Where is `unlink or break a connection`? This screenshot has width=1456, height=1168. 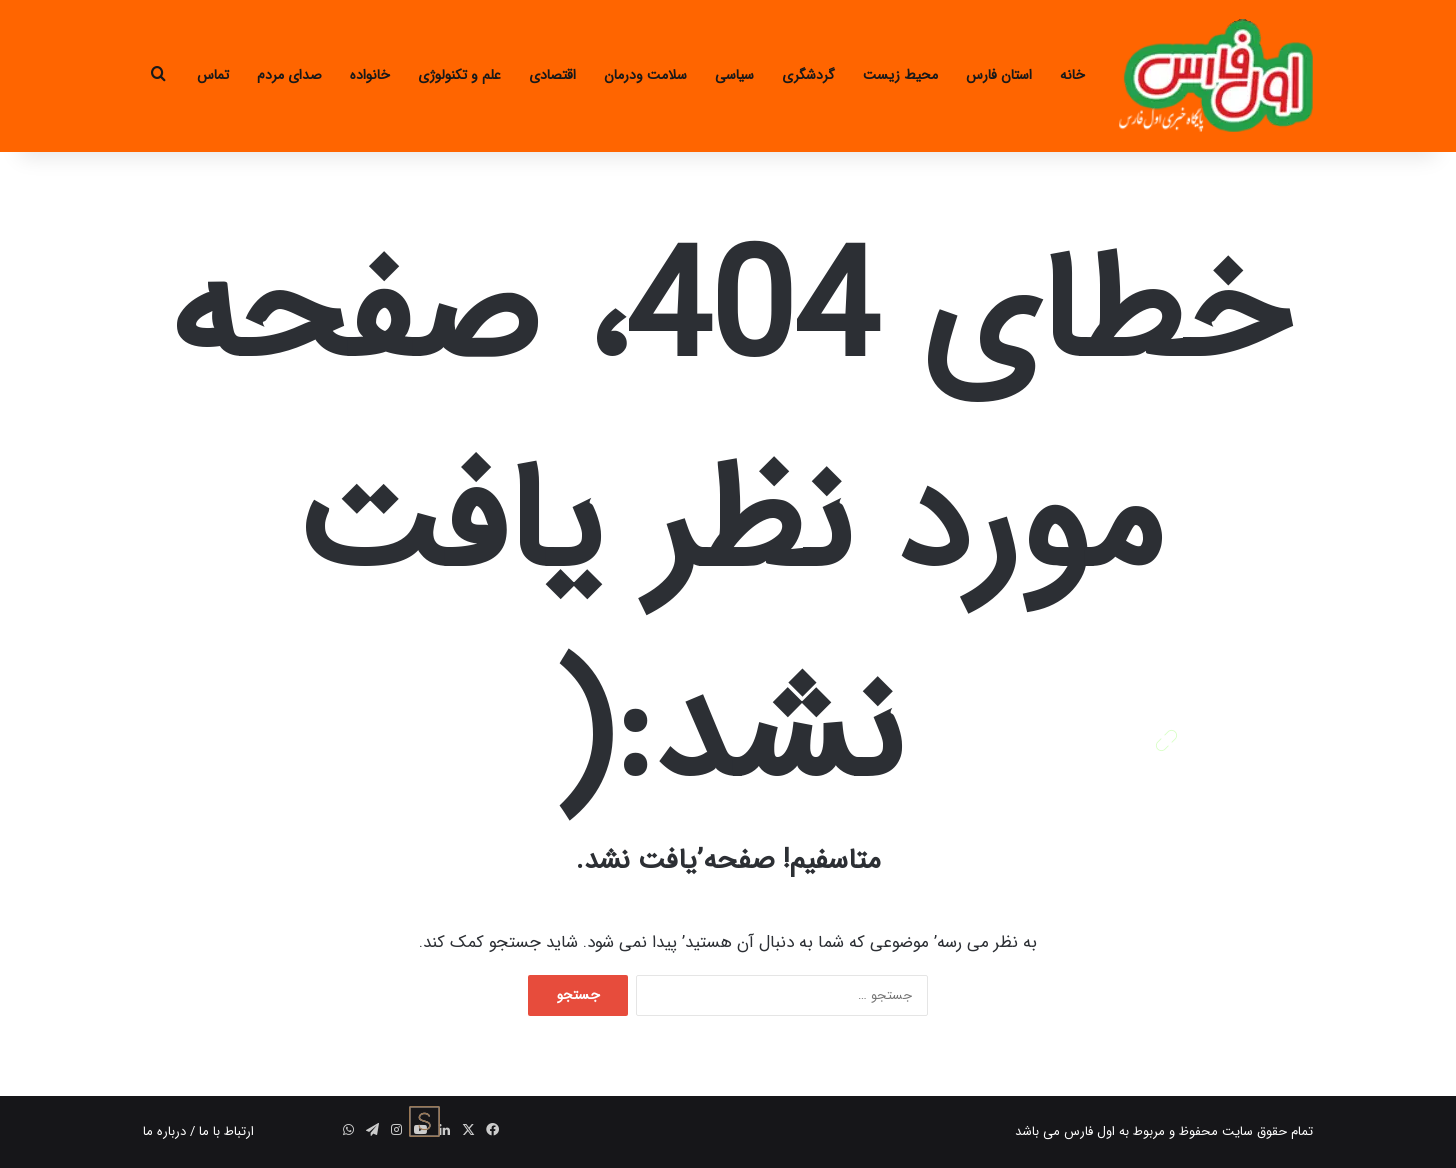
unlink or break a connection is located at coordinates (1166, 740).